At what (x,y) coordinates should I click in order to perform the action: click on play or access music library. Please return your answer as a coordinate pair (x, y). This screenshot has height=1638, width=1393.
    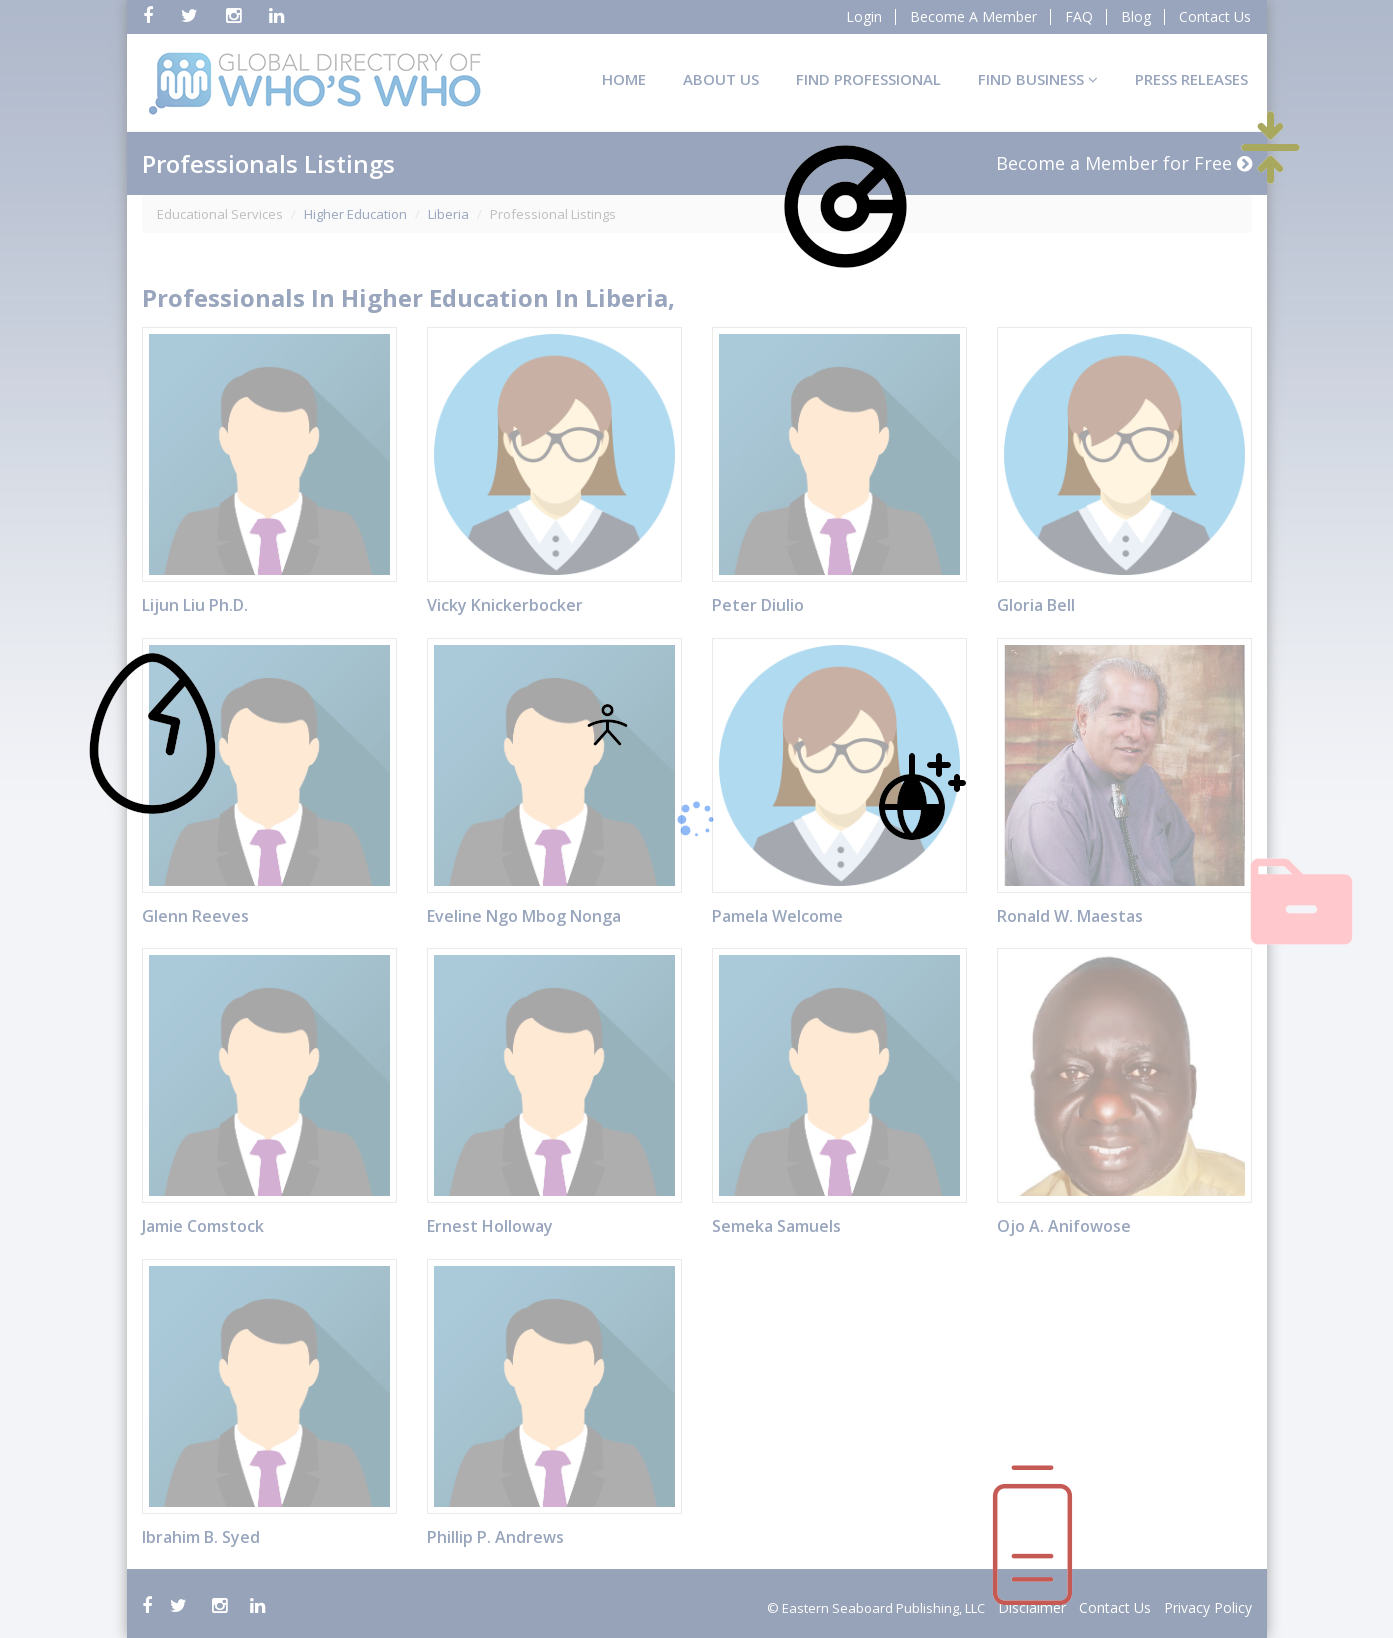
    Looking at the image, I should click on (845, 206).